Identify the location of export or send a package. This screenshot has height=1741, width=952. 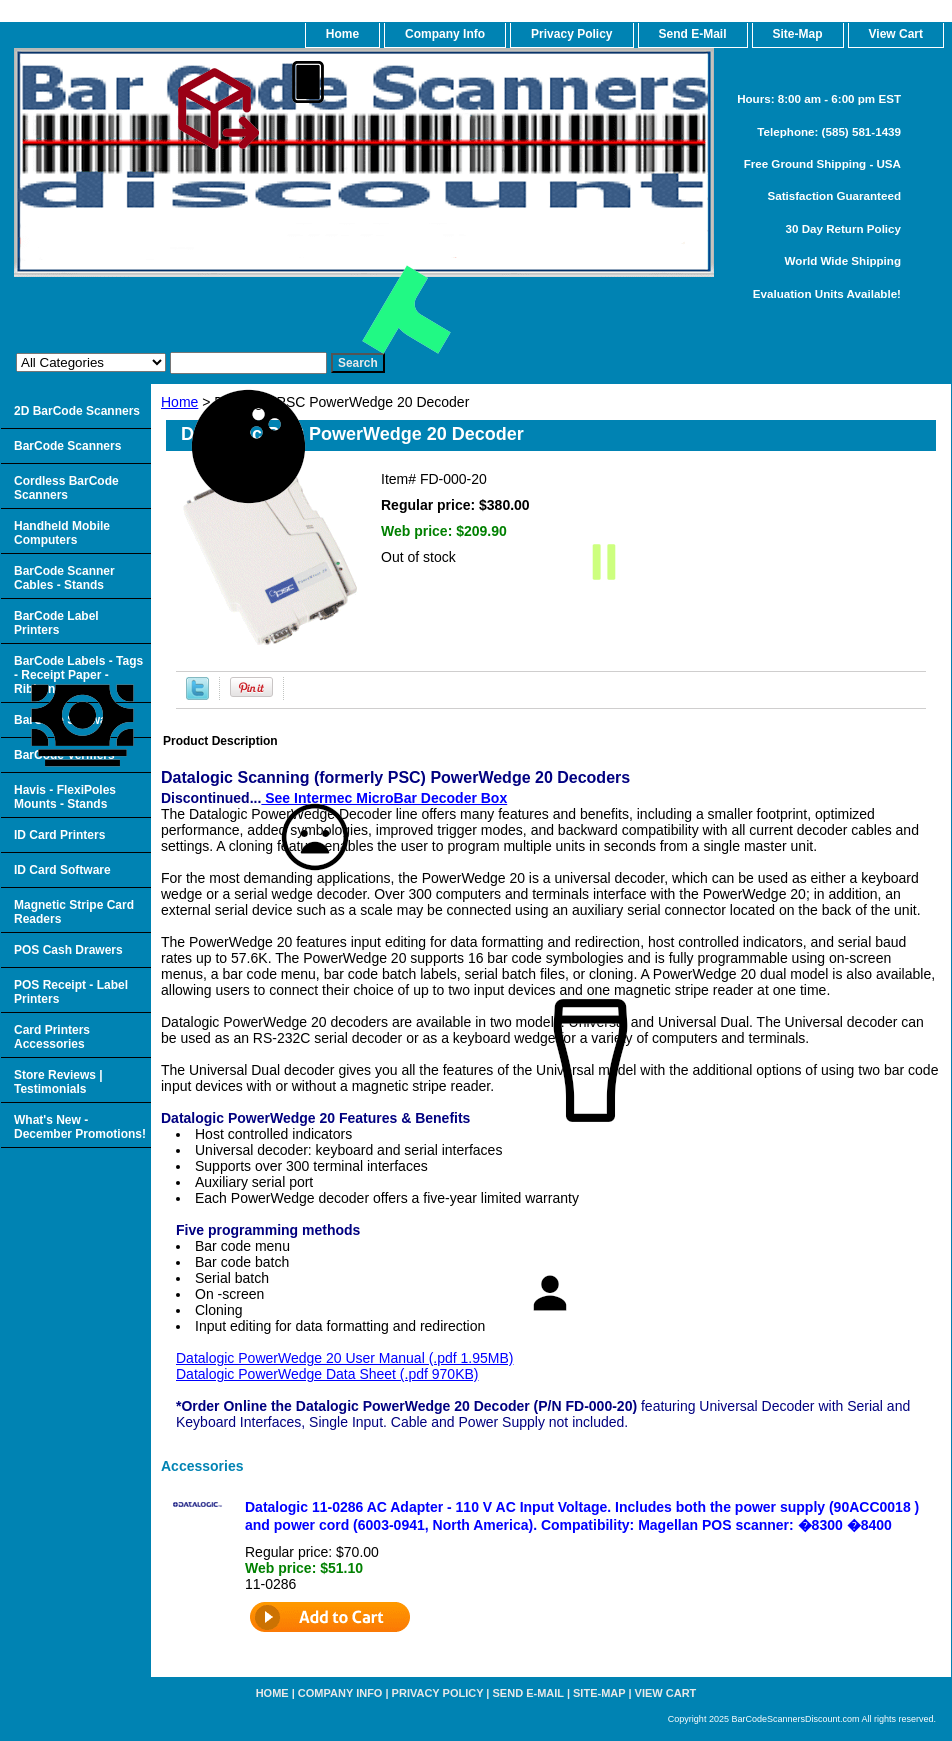
(214, 108).